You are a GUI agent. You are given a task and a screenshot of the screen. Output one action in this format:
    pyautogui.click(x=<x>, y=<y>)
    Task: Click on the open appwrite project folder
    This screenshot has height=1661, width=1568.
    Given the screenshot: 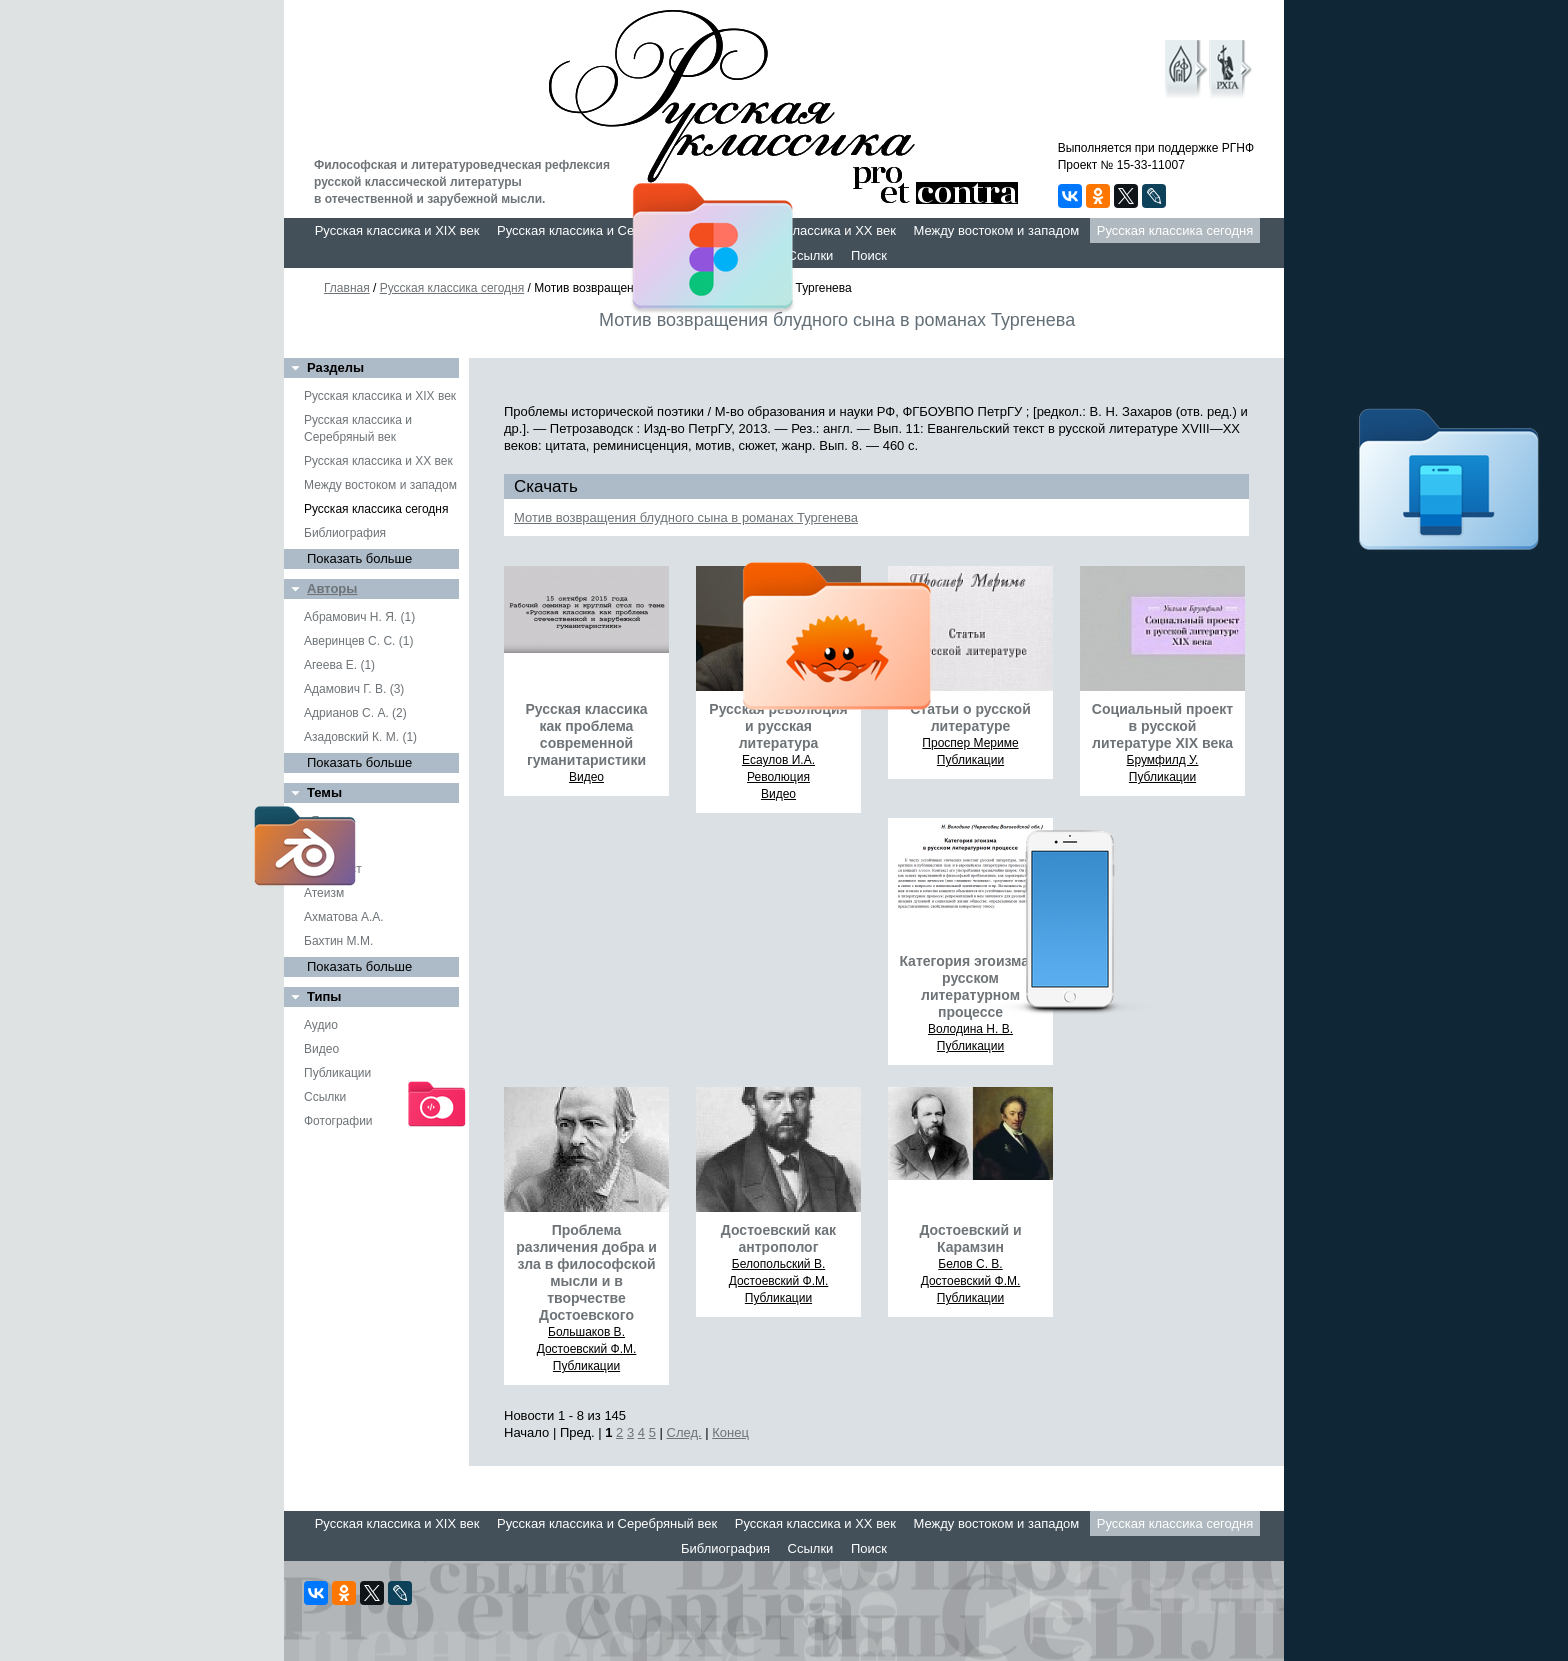 What is the action you would take?
    pyautogui.click(x=436, y=1105)
    